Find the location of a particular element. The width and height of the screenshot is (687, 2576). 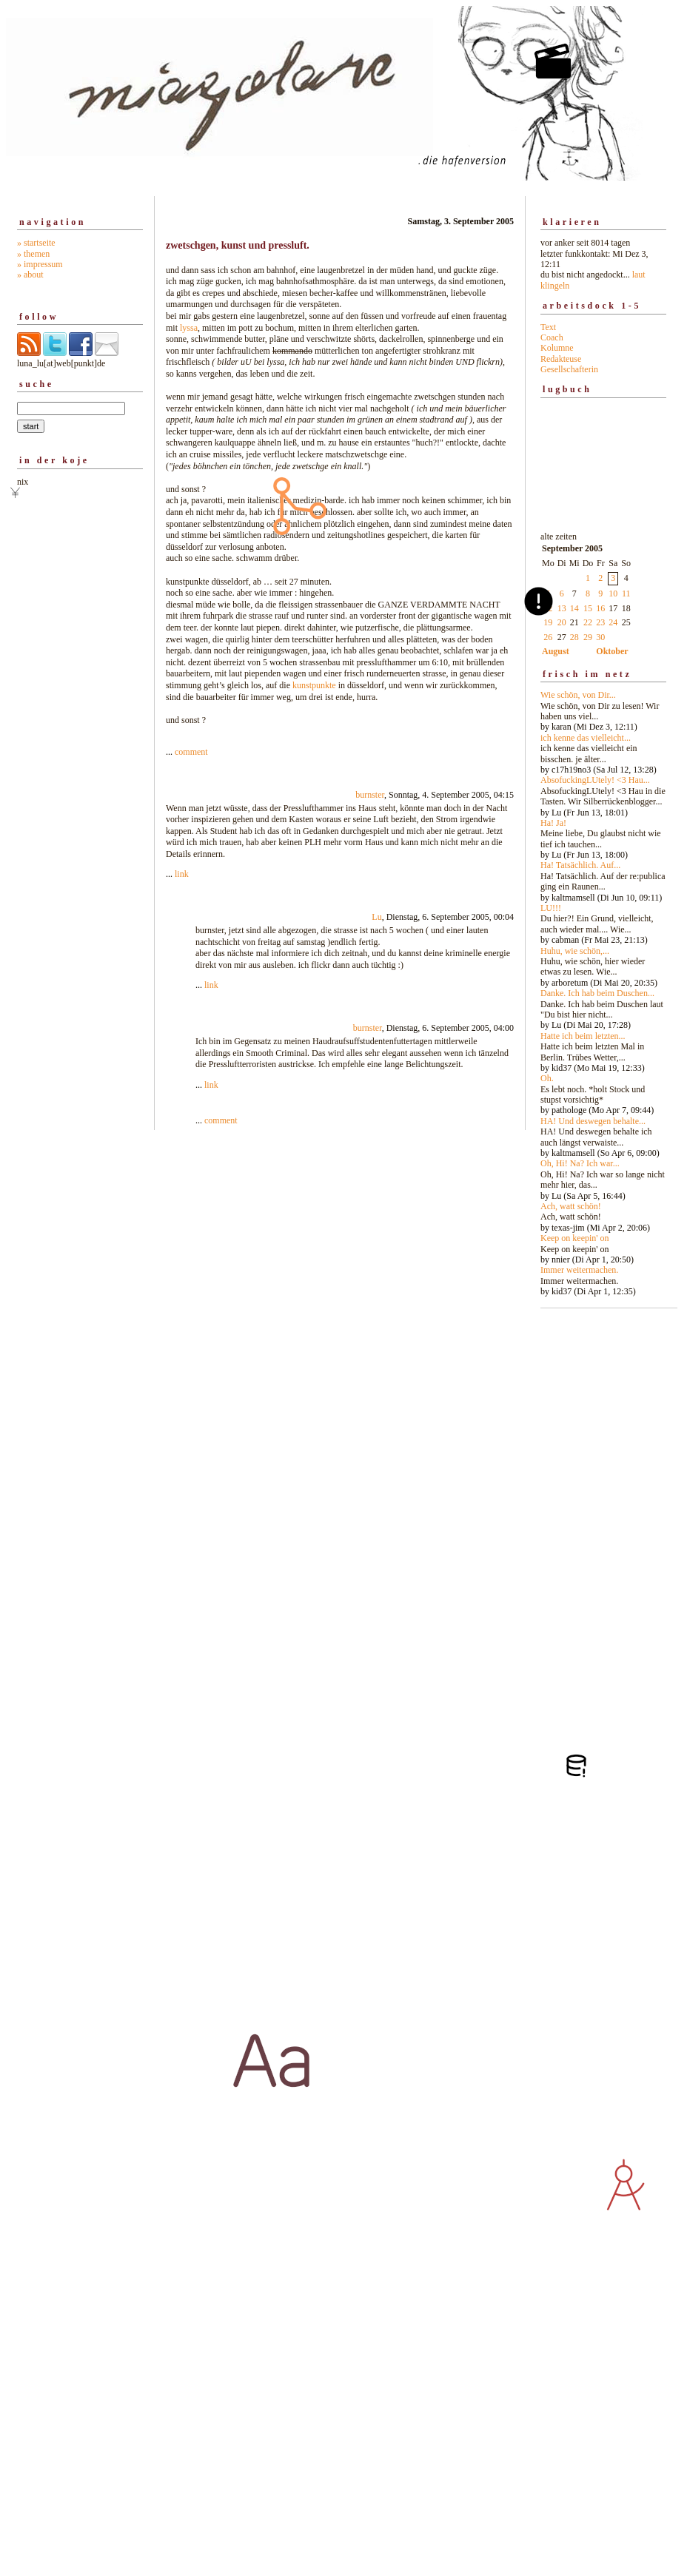

adjust text formatting and font settings is located at coordinates (271, 2060).